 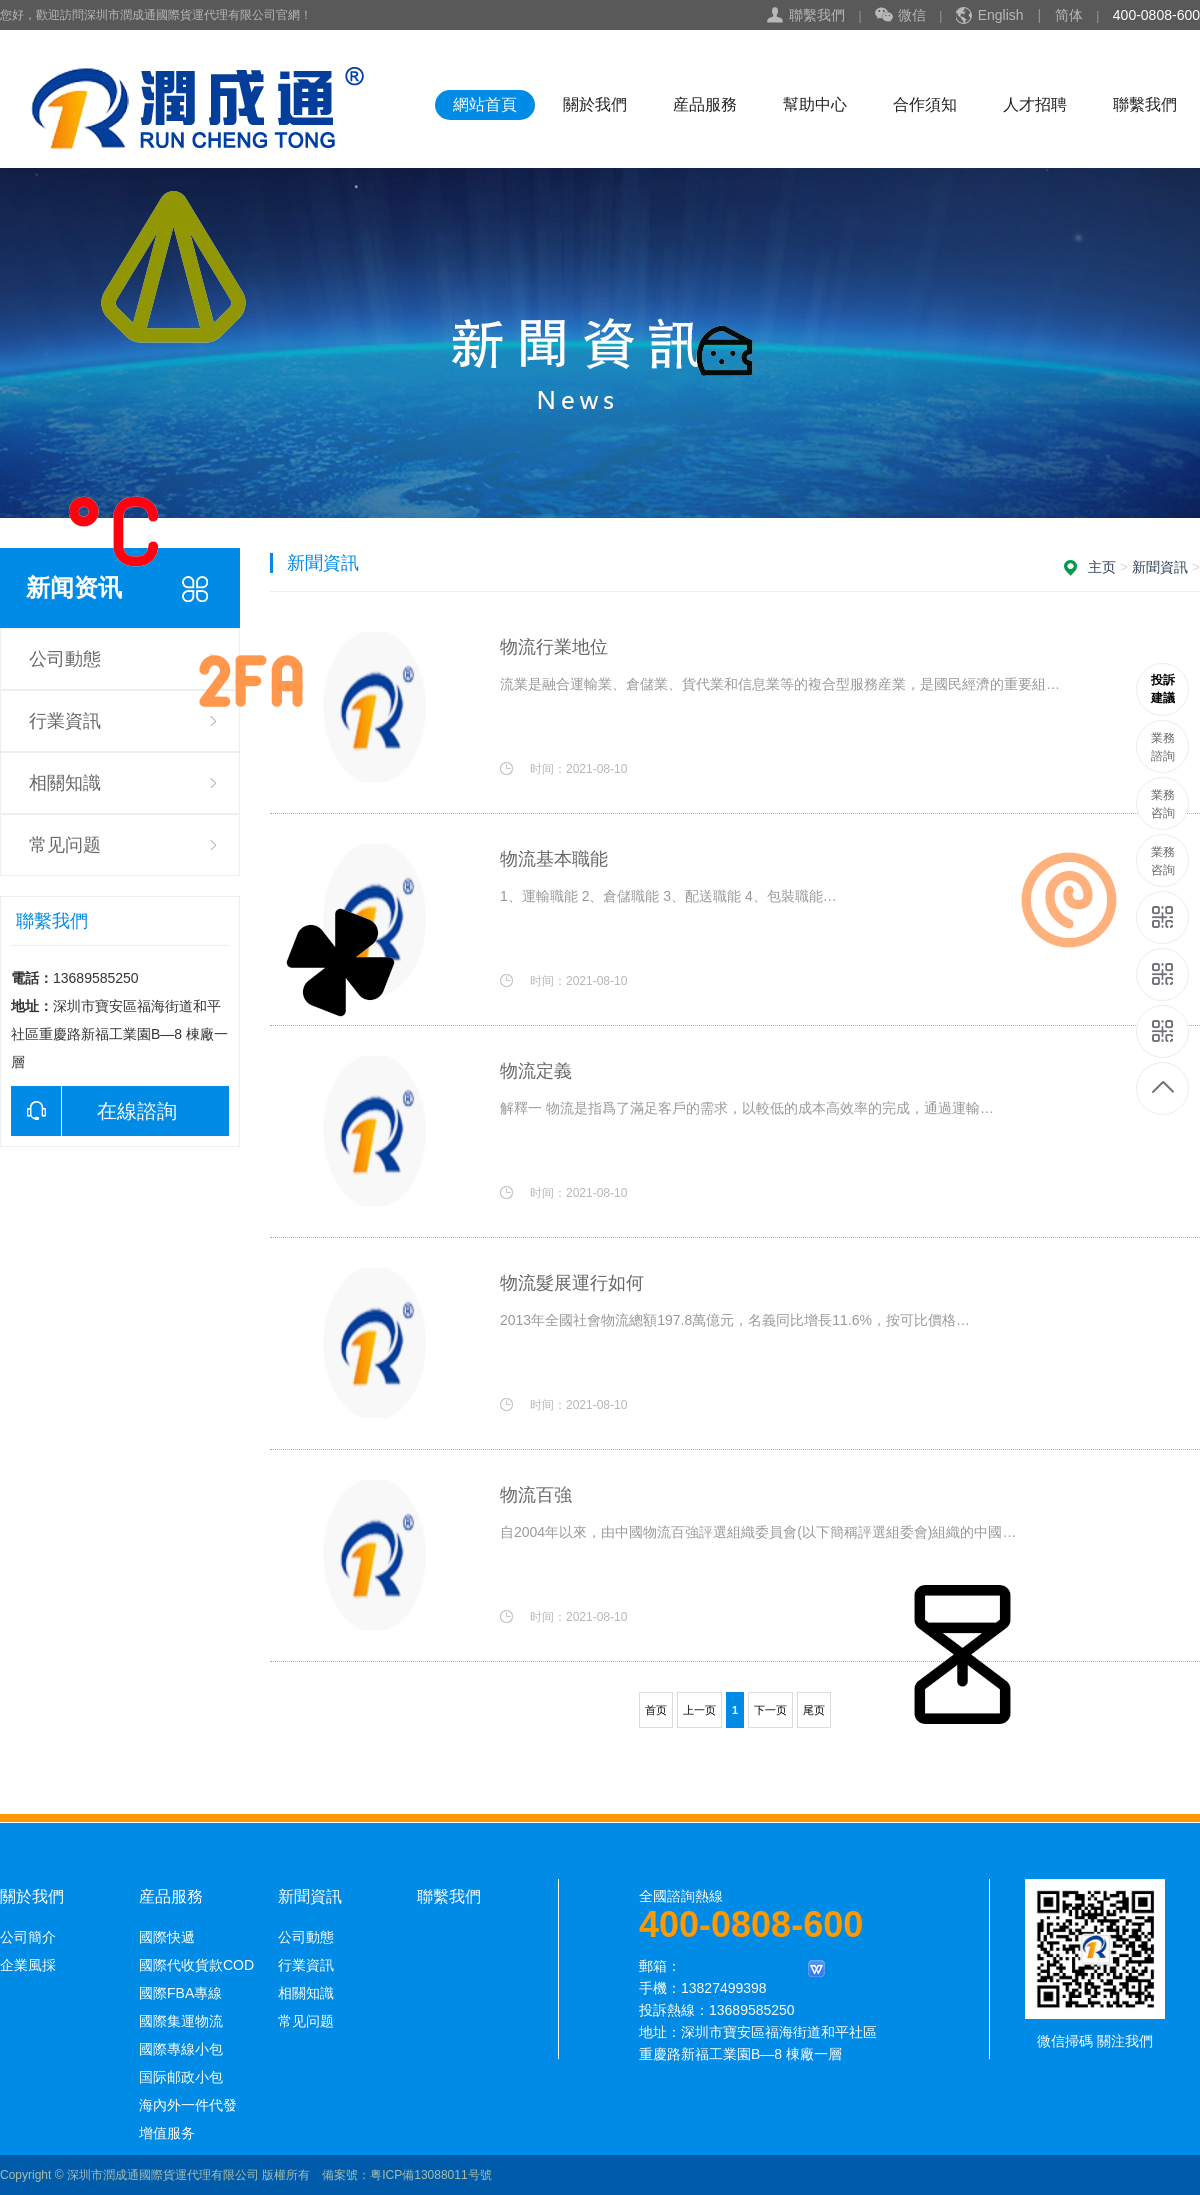 I want to click on view 3D shape or geometric object, so click(x=173, y=270).